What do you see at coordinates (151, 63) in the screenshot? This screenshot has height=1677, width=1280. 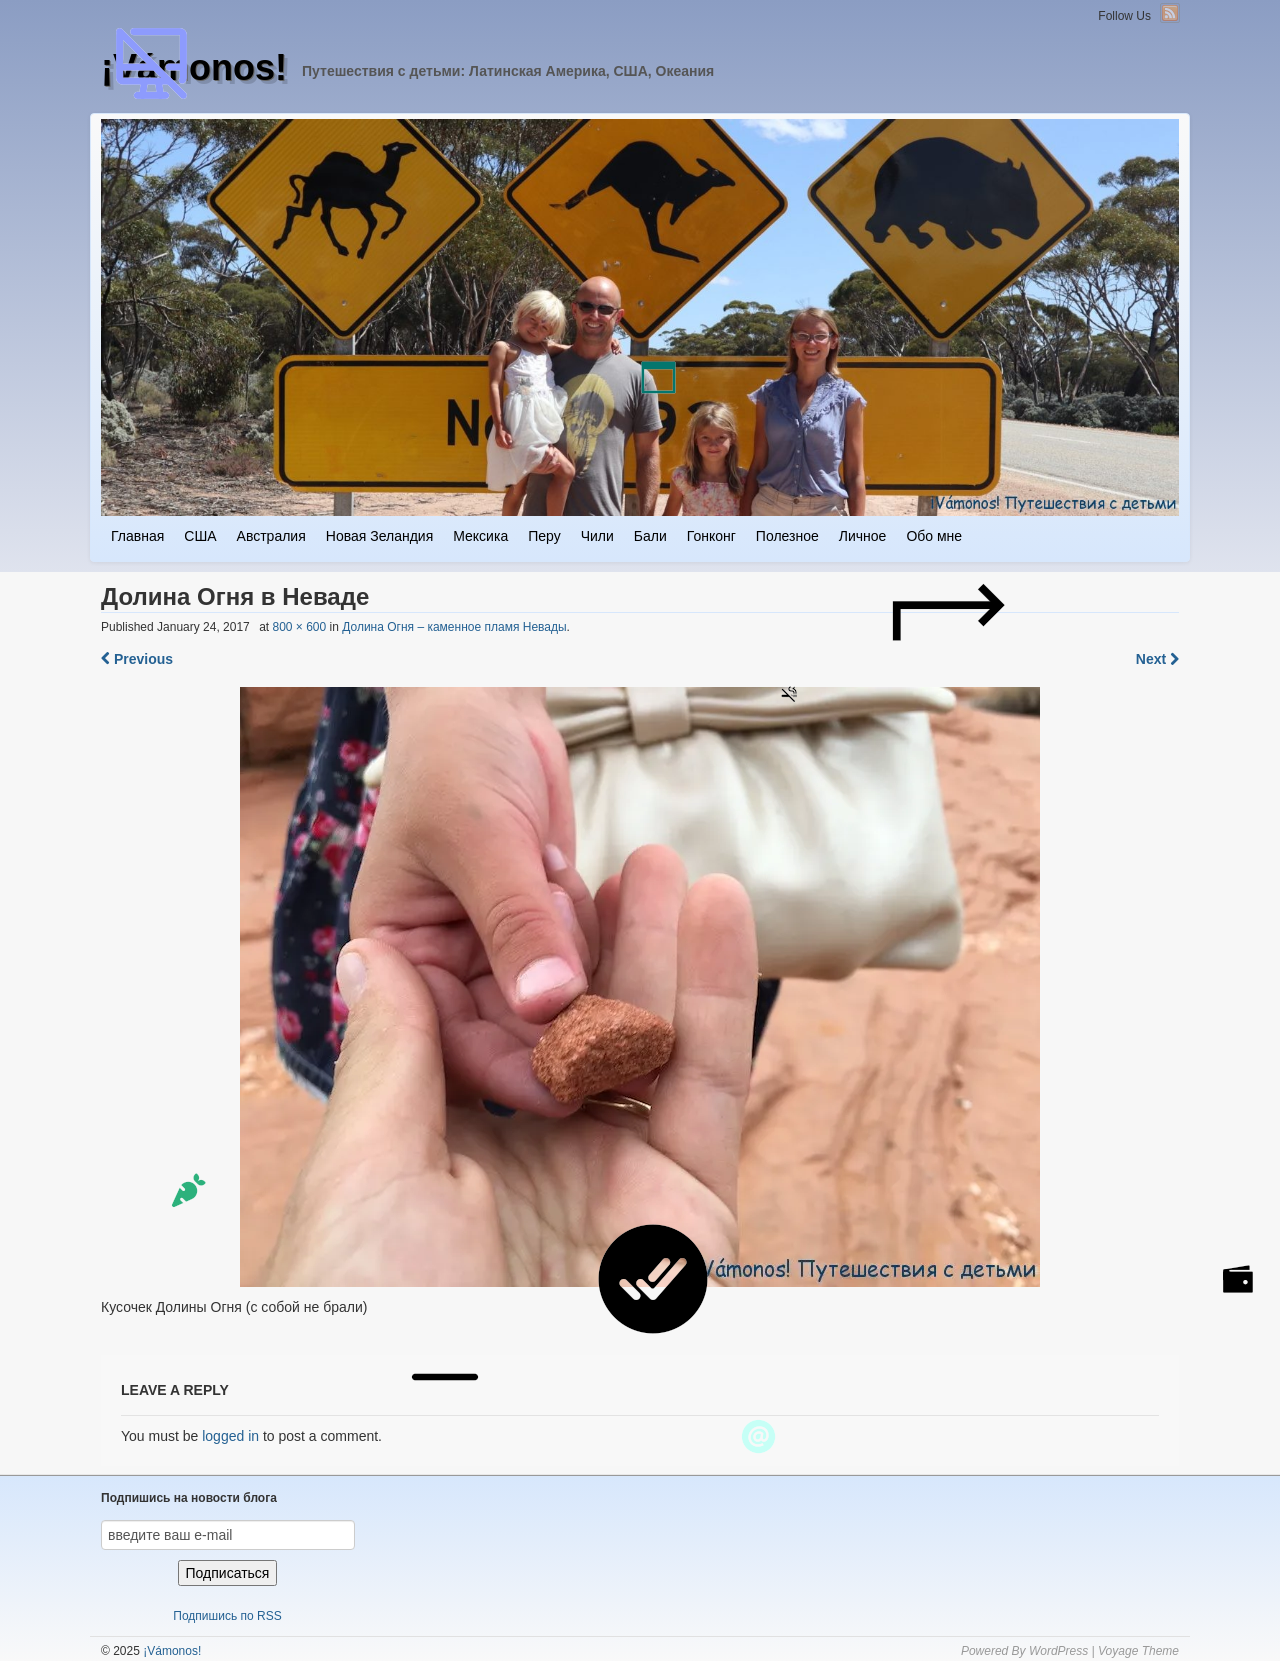 I see `indicates iMac or desktop computer is offline` at bounding box center [151, 63].